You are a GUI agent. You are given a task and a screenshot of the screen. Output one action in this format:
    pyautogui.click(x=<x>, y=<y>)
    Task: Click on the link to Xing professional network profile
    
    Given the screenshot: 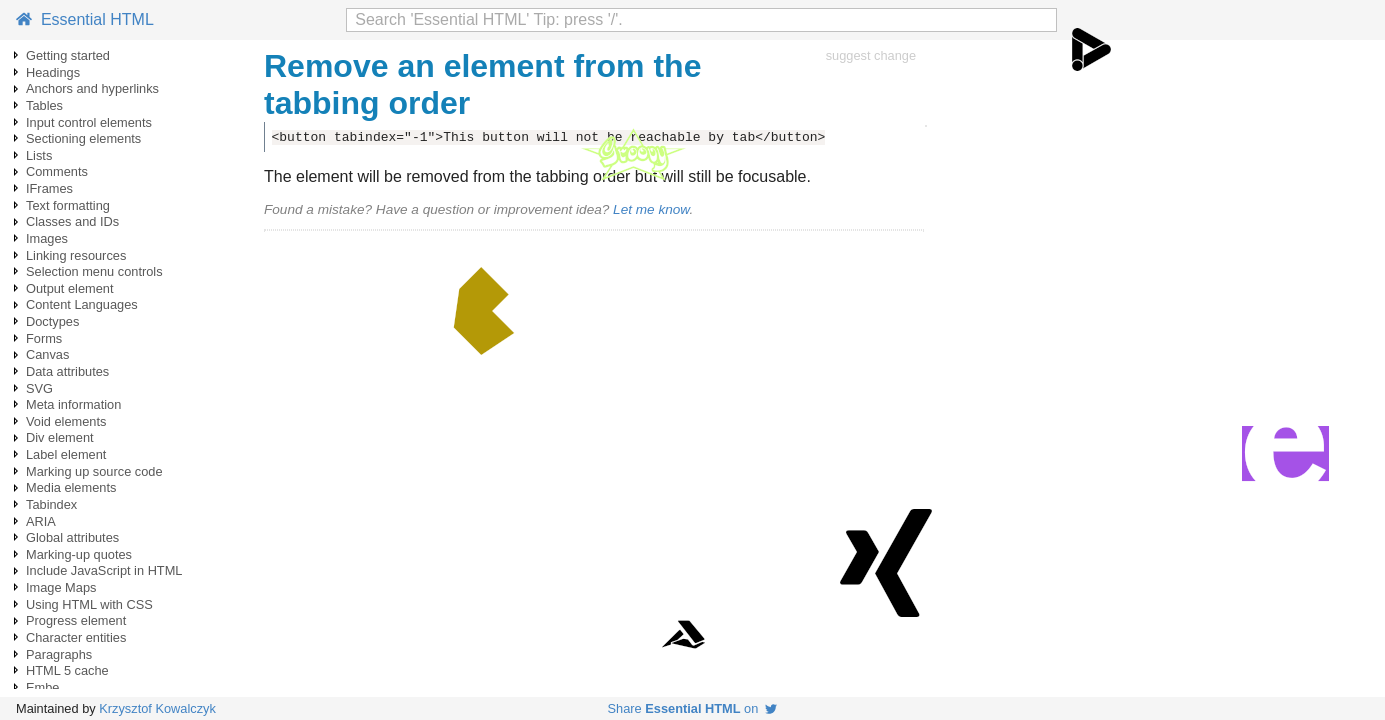 What is the action you would take?
    pyautogui.click(x=886, y=563)
    